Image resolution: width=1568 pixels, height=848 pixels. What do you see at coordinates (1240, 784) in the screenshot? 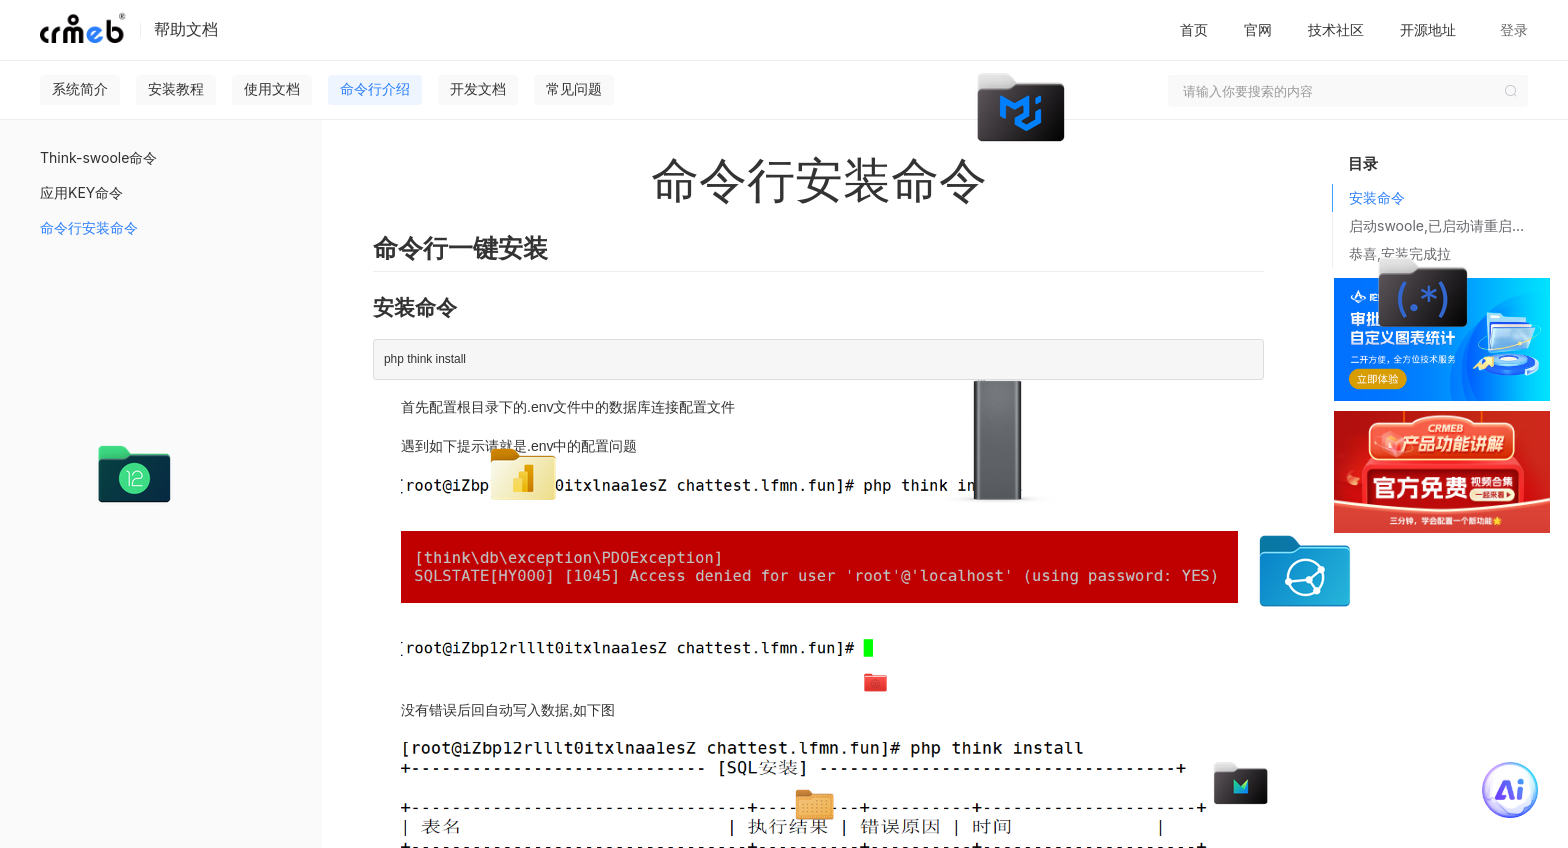
I see `open jetbrains mps project folder` at bounding box center [1240, 784].